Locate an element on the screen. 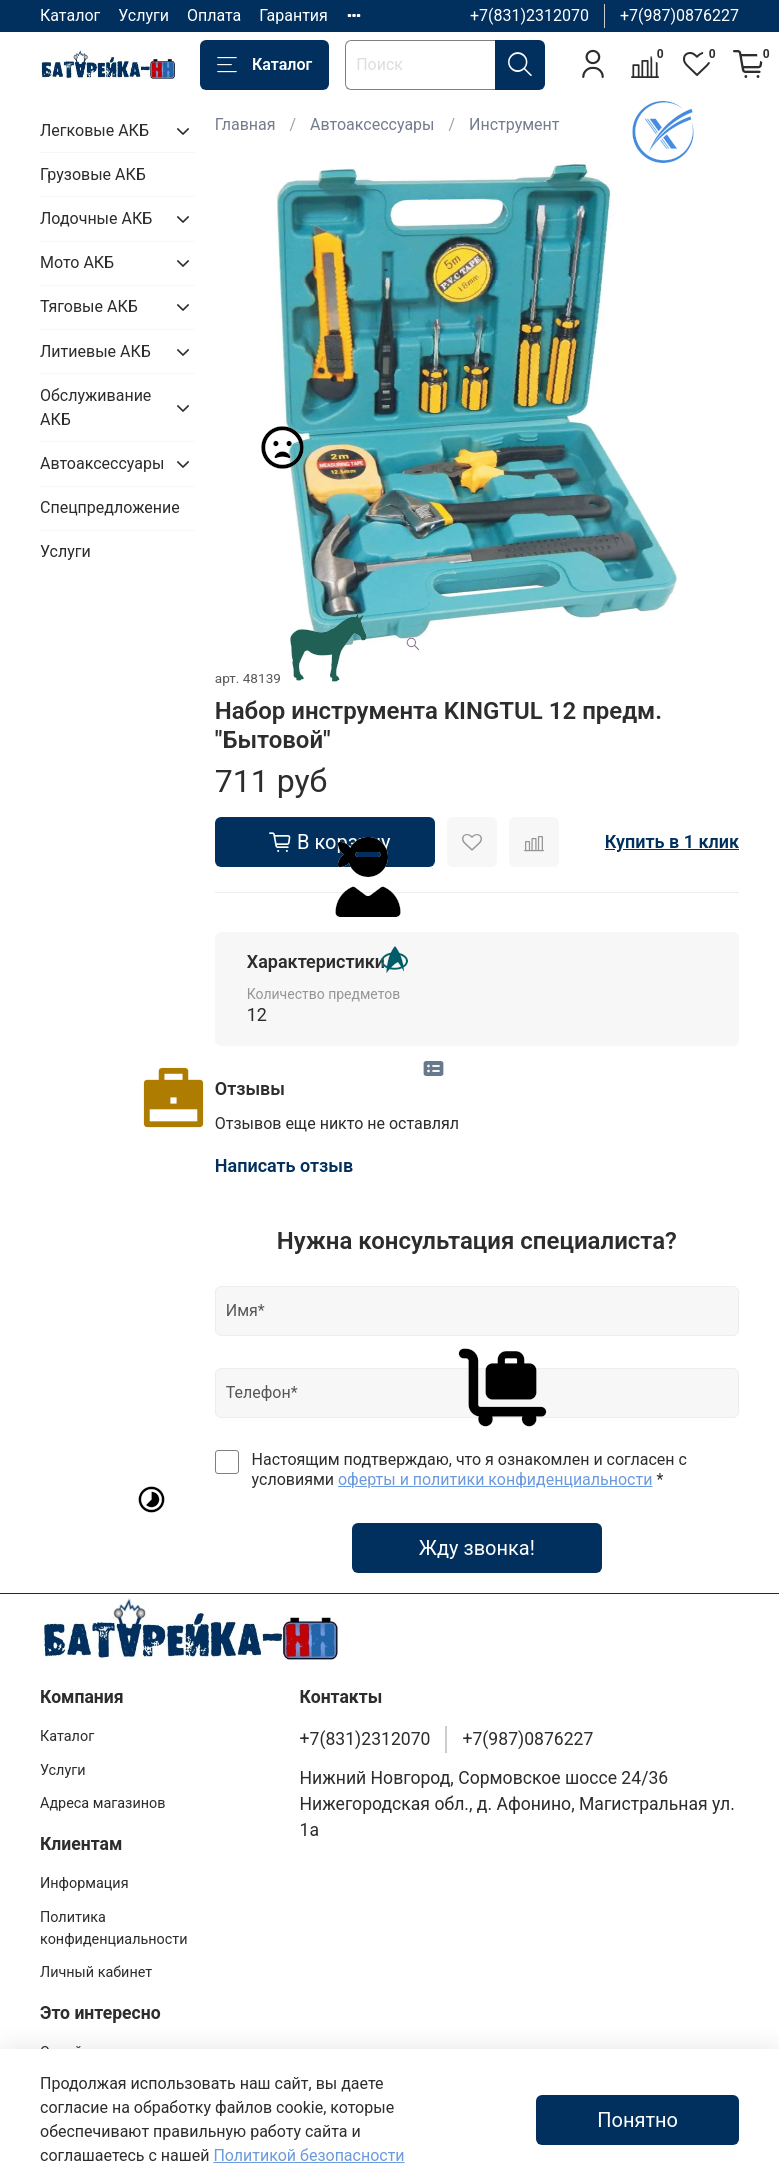 This screenshot has height=2184, width=779. luggage cart or baggage trolley is located at coordinates (502, 1387).